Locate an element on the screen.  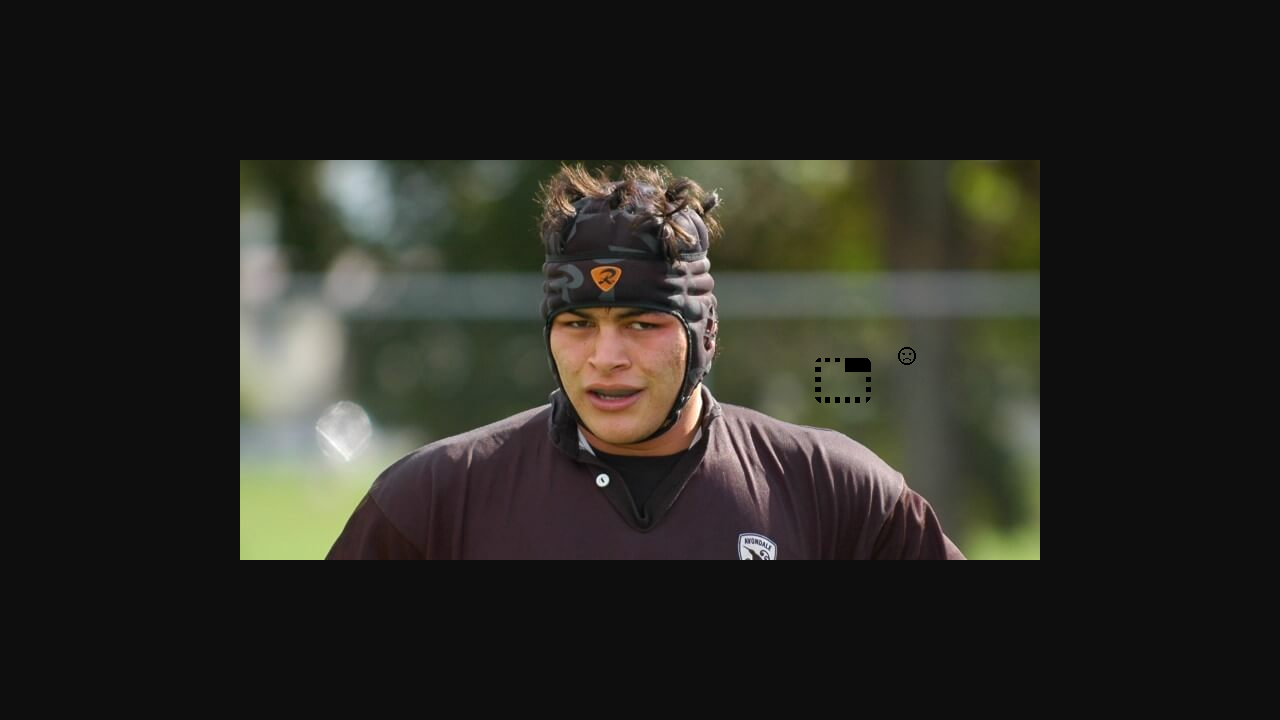
an inactive or unselected browser tab is located at coordinates (843, 380).